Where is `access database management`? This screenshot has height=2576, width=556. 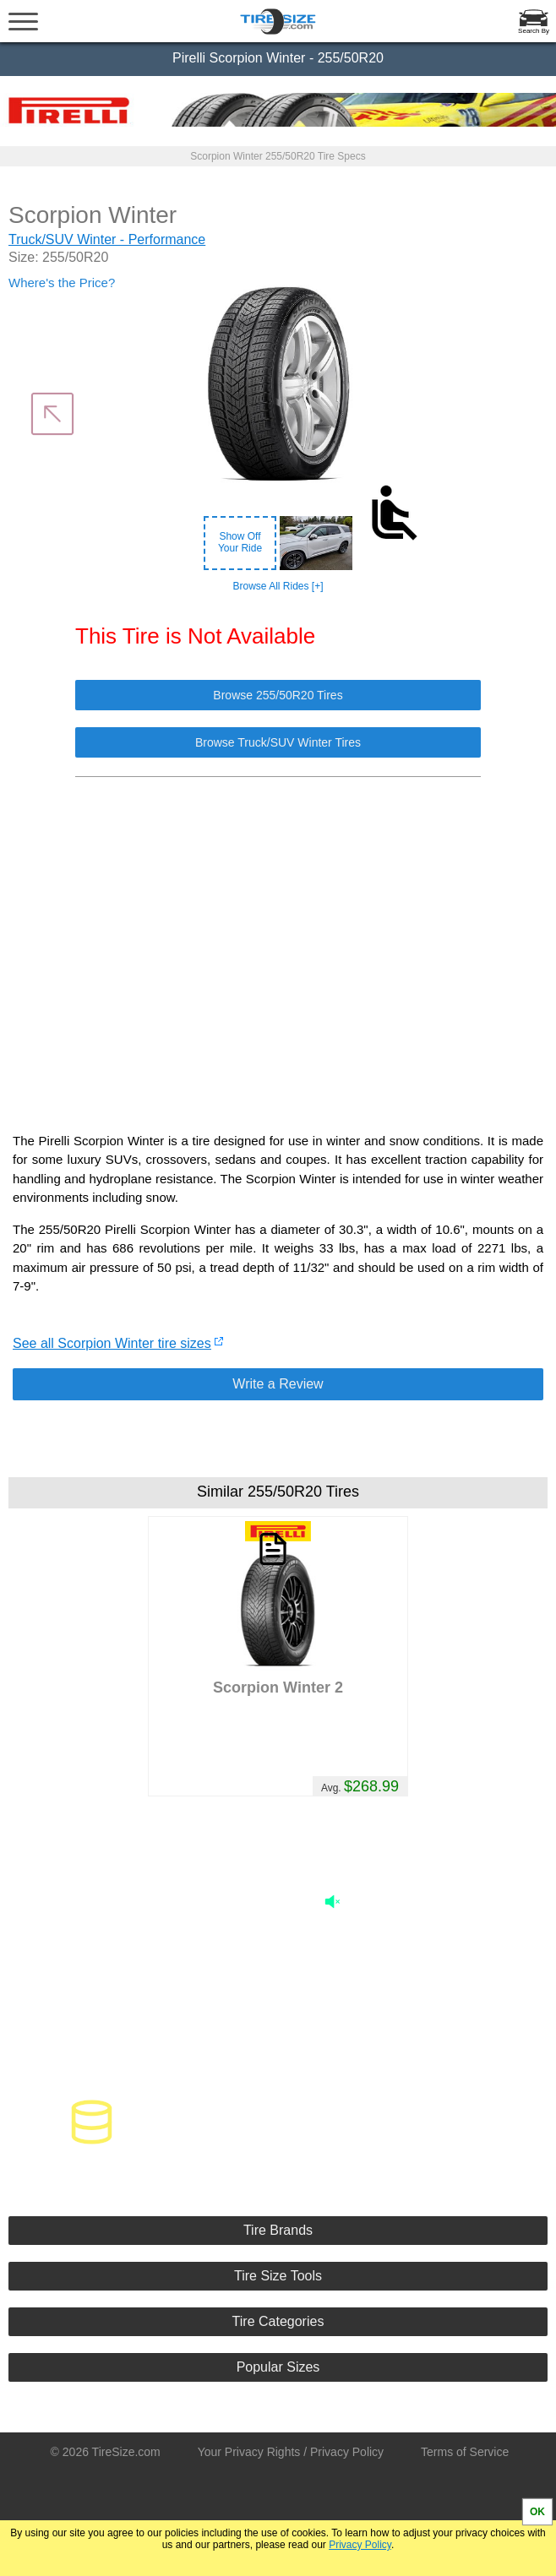 access database management is located at coordinates (91, 2122).